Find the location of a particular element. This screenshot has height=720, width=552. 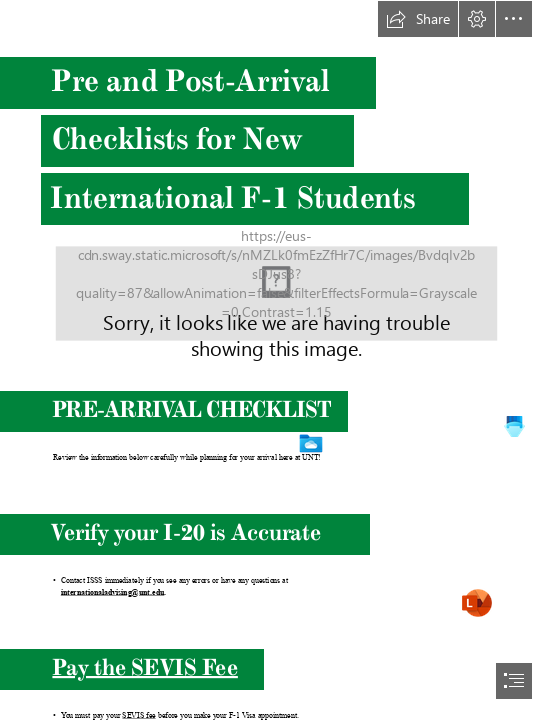

open the warehouse app for managing software packages is located at coordinates (514, 426).